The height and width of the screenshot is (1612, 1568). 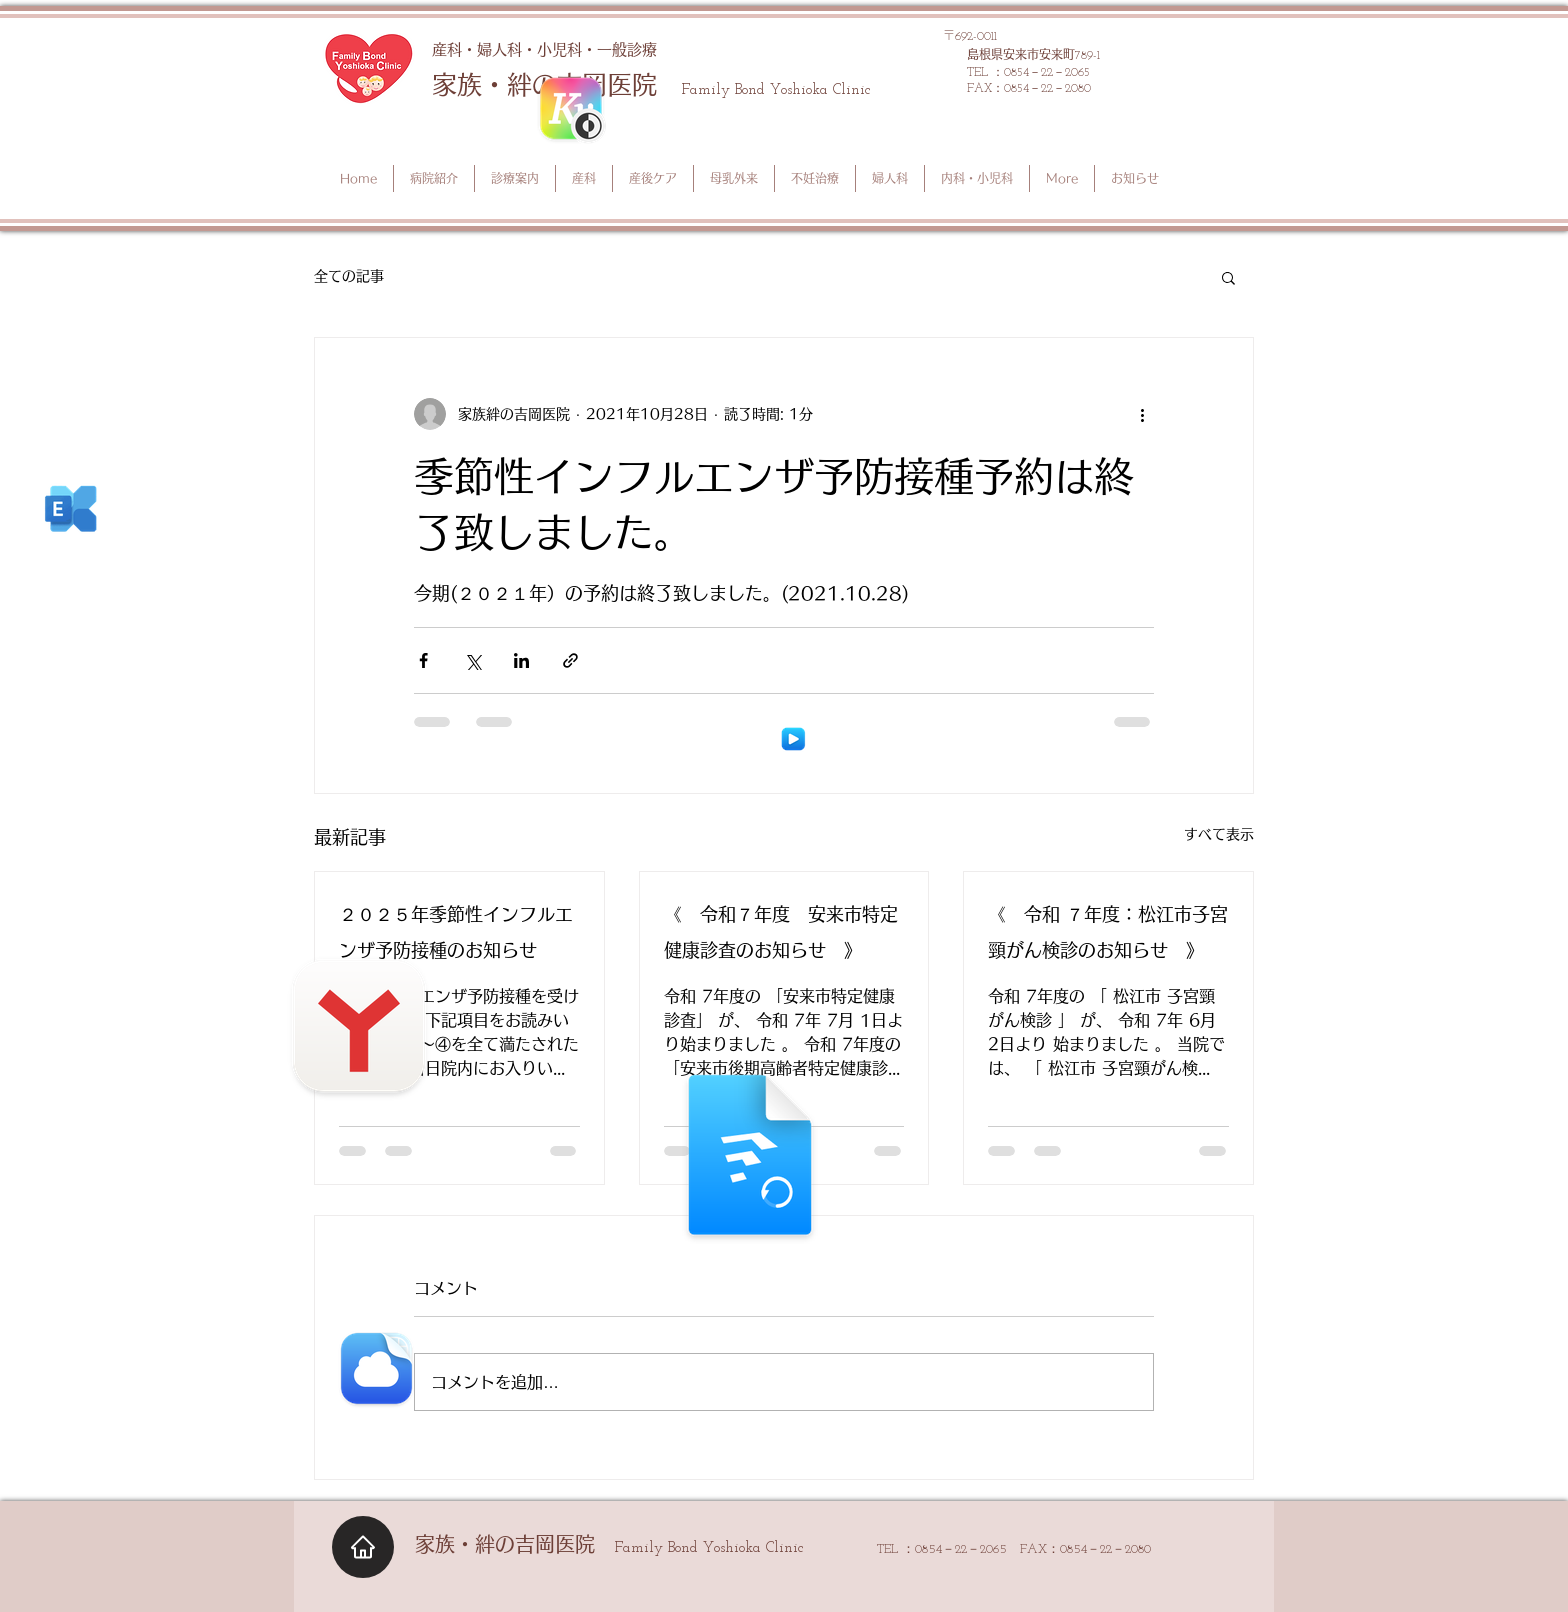 What do you see at coordinates (750, 1158) in the screenshot?
I see `a sketchbook or sketch file associated with wine/windows compatibility layer` at bounding box center [750, 1158].